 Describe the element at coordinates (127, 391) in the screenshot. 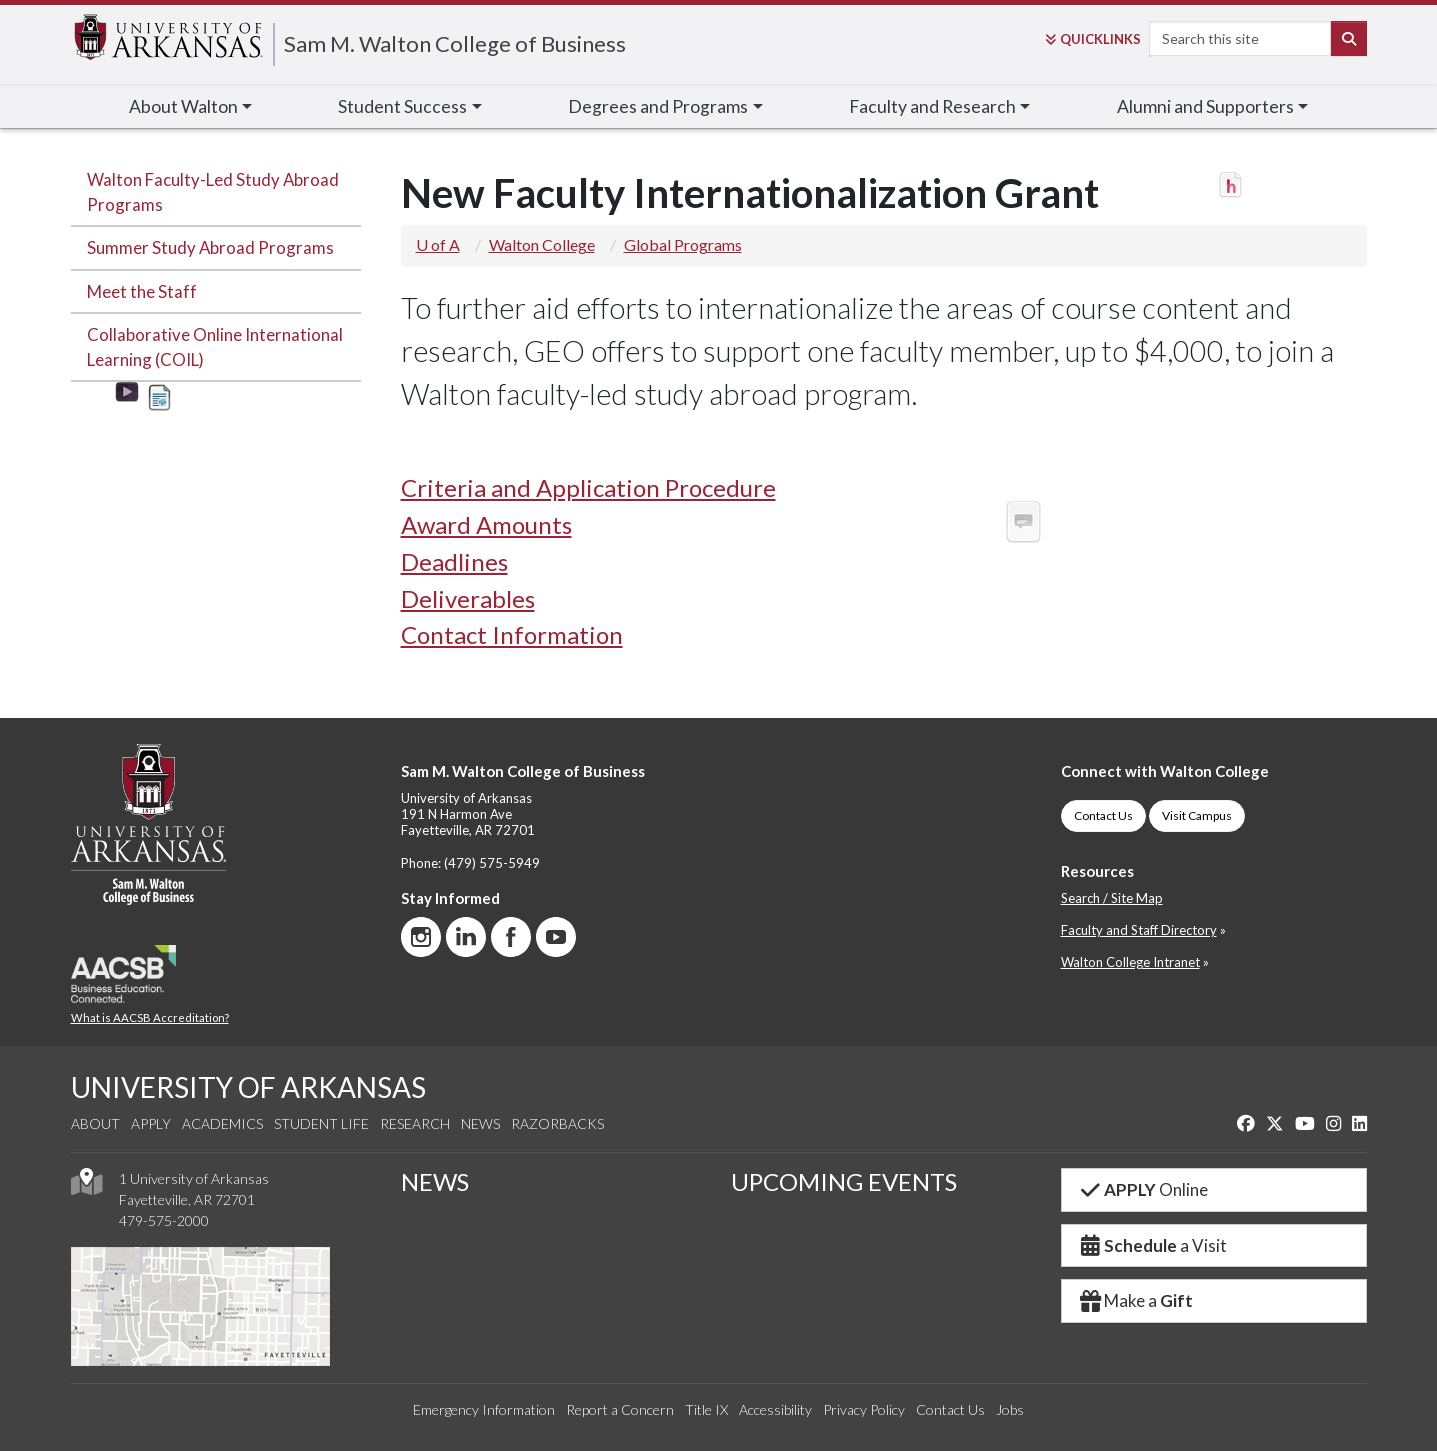

I see `video file type indicator` at that location.